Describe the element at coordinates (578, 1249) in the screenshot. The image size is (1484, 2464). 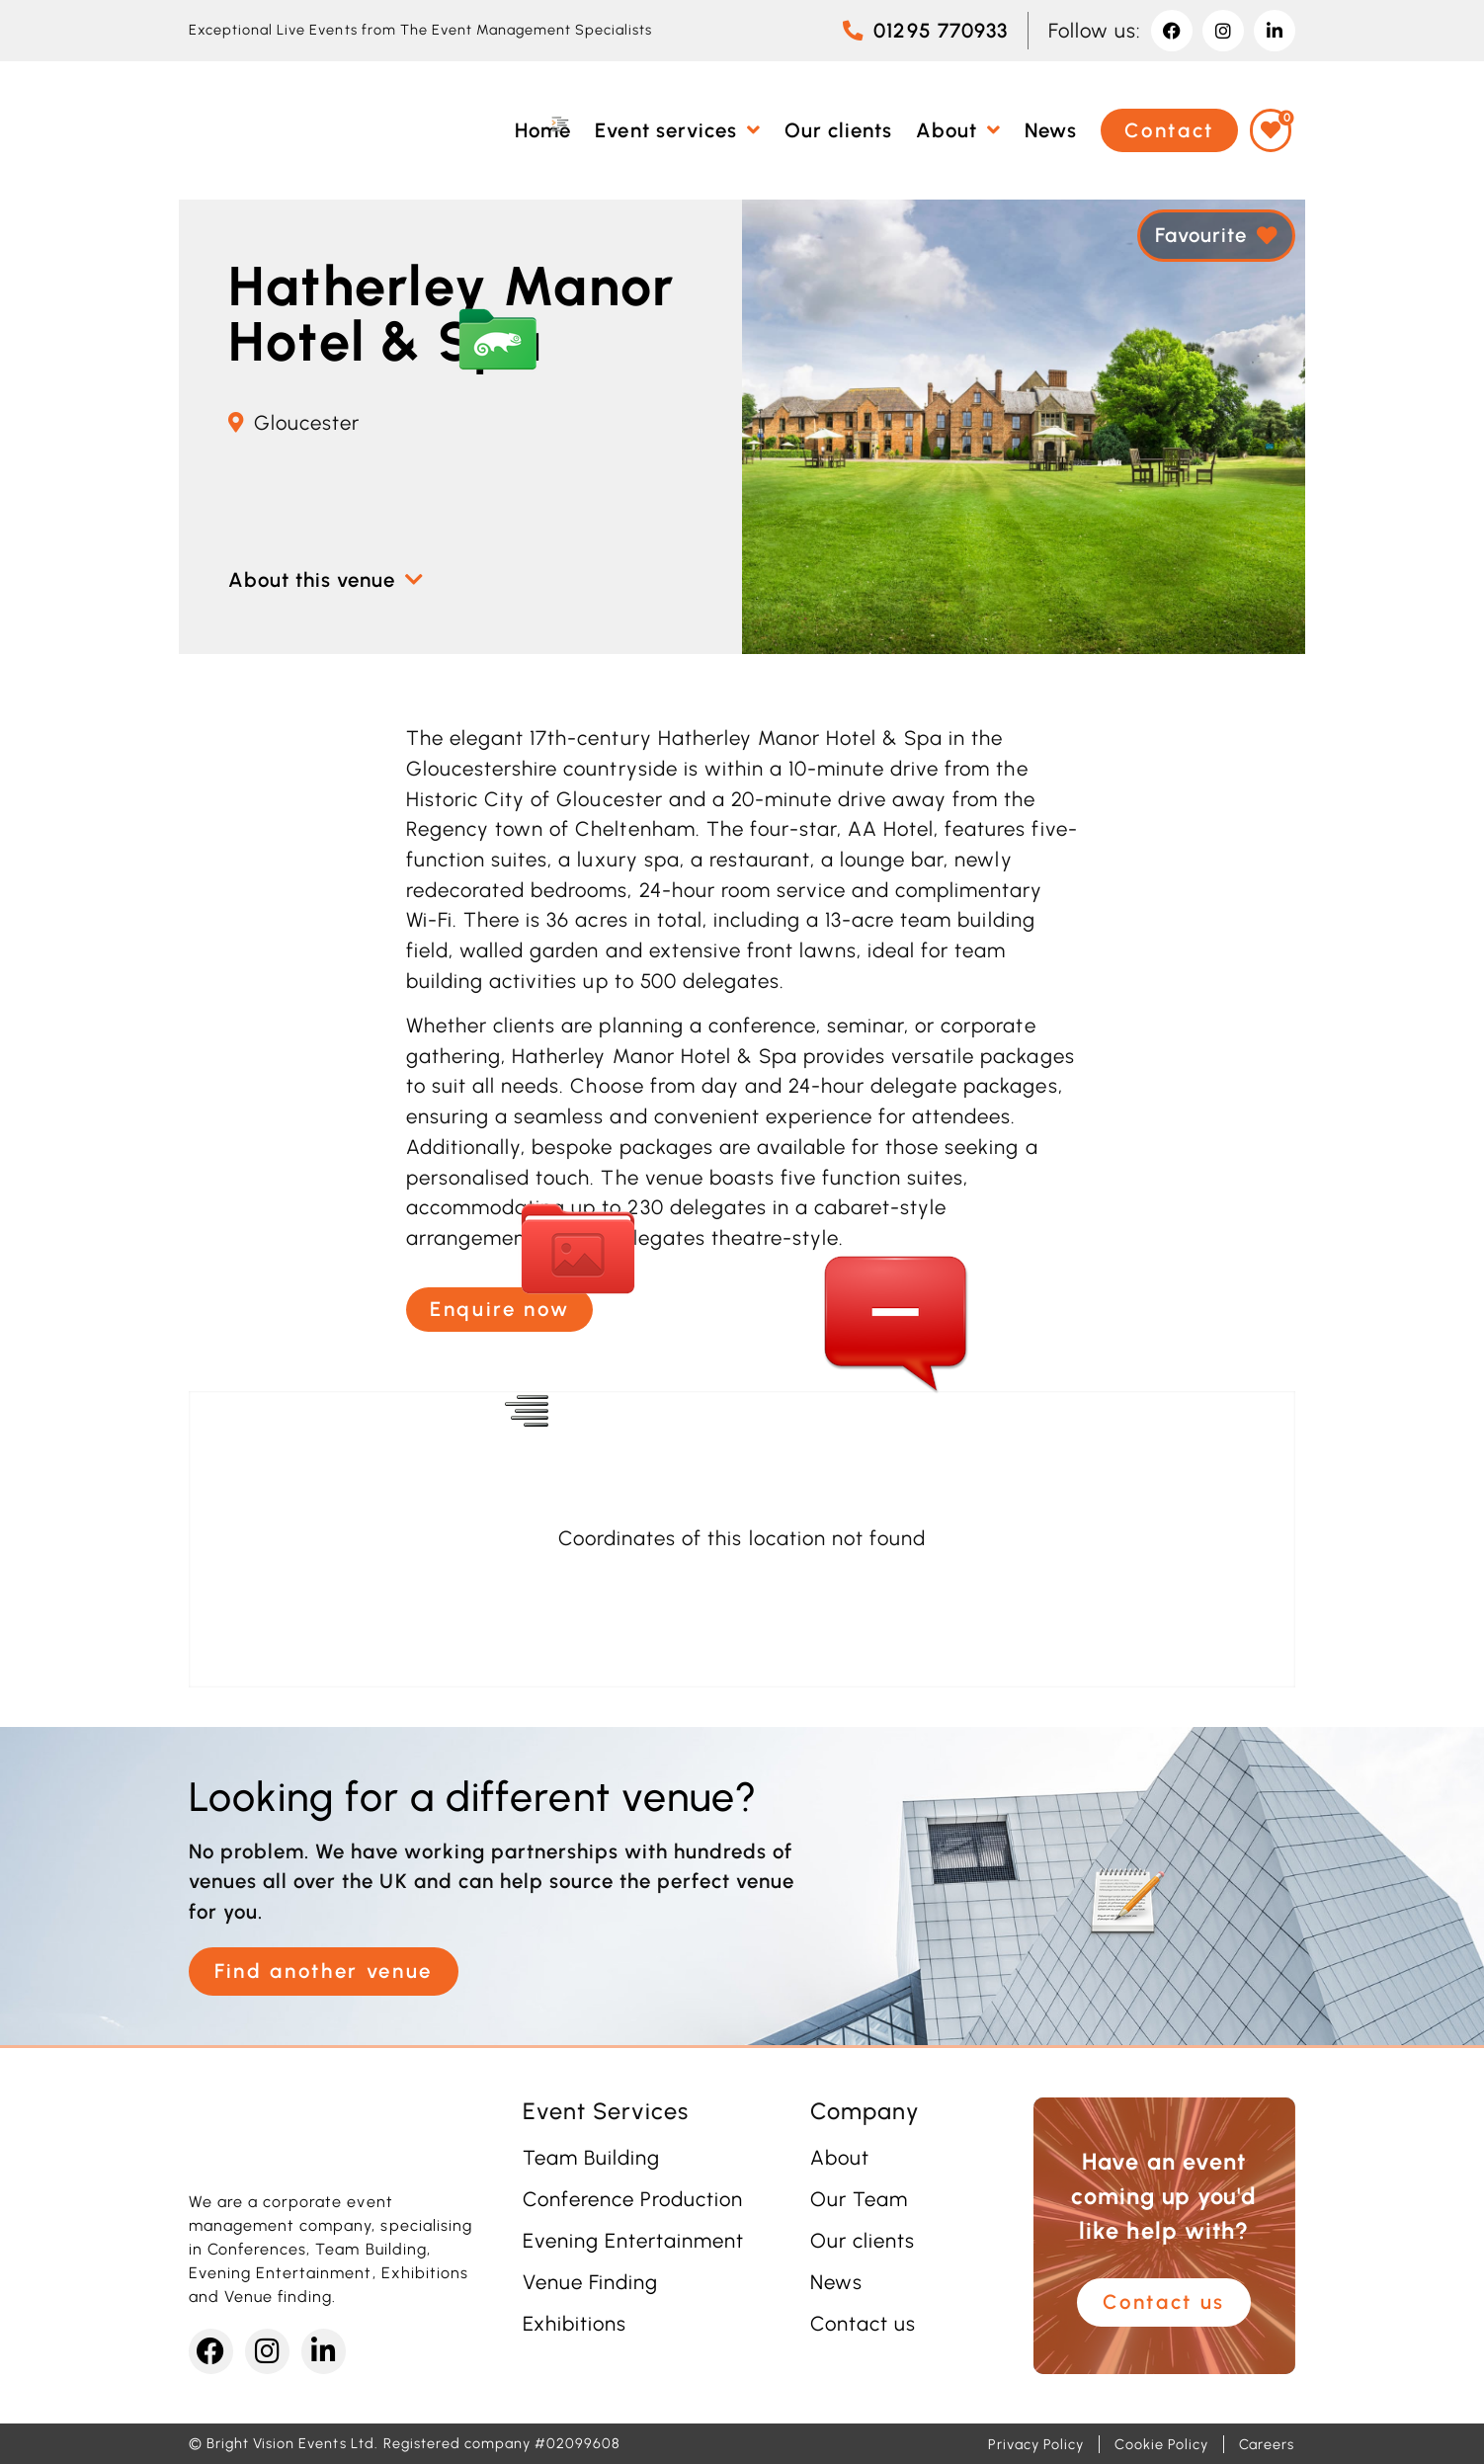
I see `open your images folder` at that location.